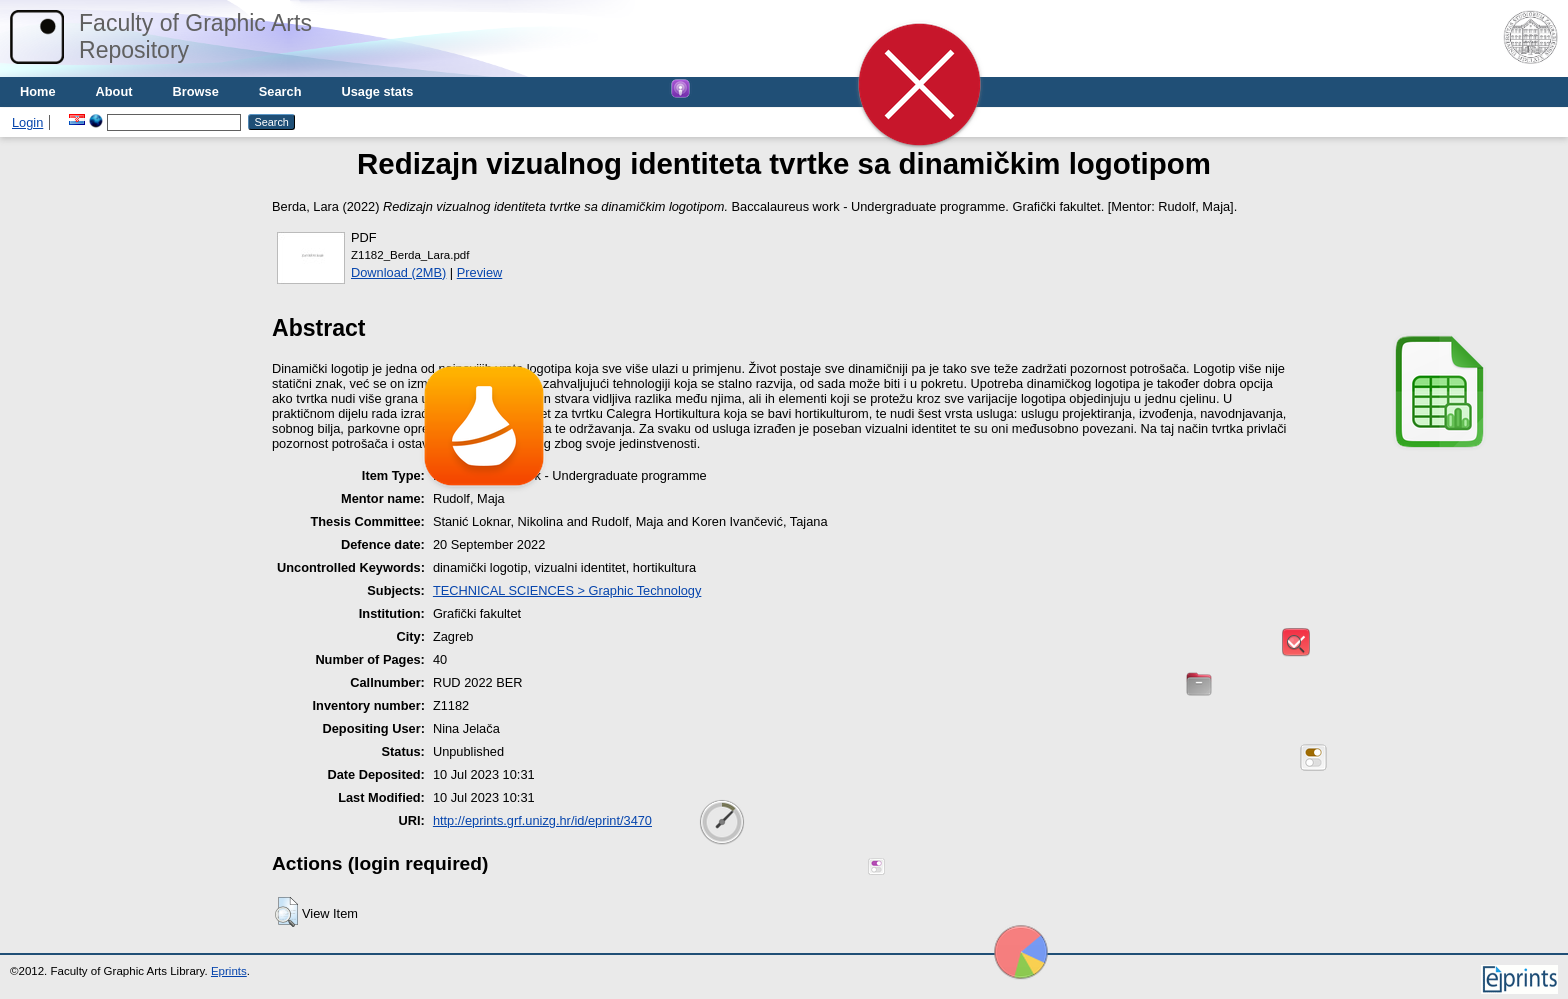 Image resolution: width=1568 pixels, height=999 pixels. What do you see at coordinates (722, 822) in the screenshot?
I see `open sysprof system profiler application` at bounding box center [722, 822].